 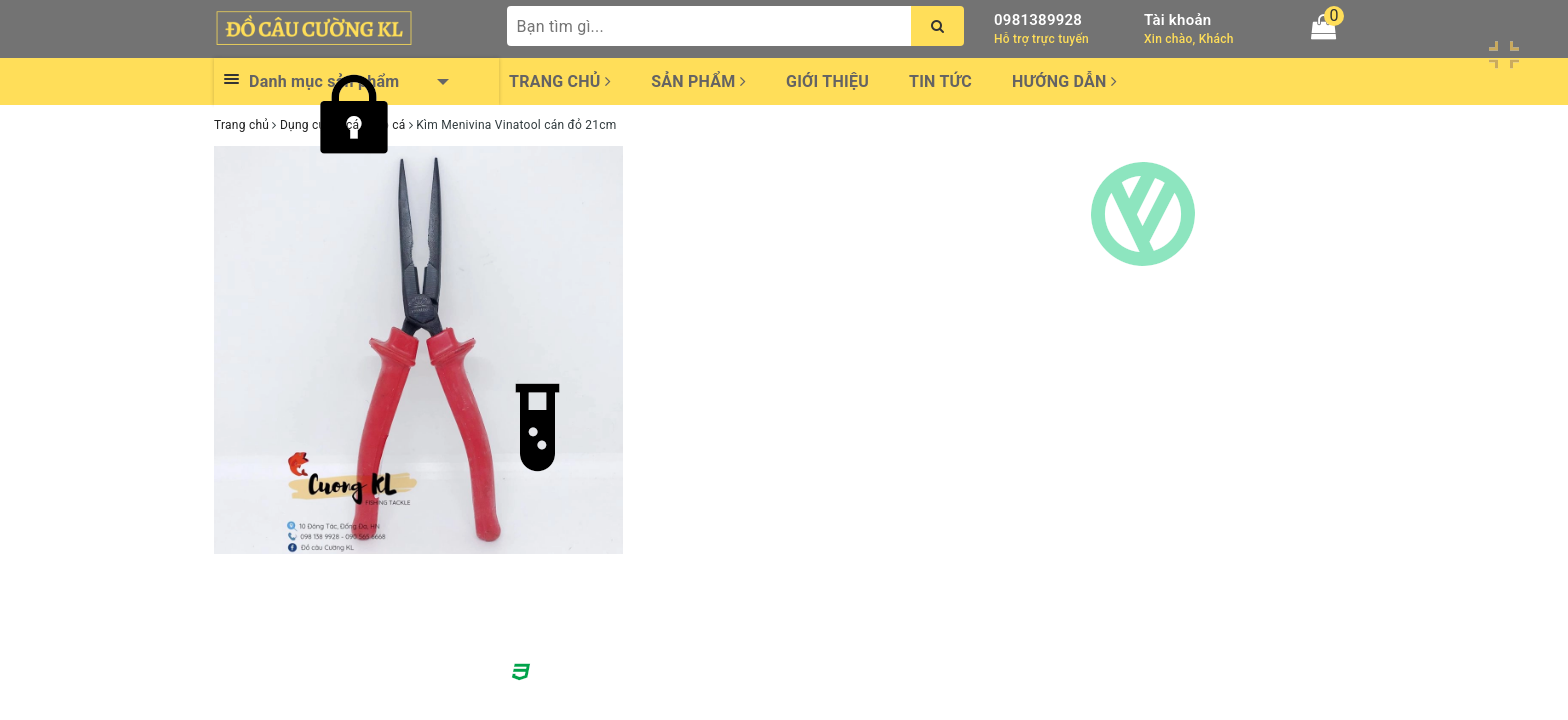 What do you see at coordinates (1504, 55) in the screenshot?
I see `exit fullscreen mode` at bounding box center [1504, 55].